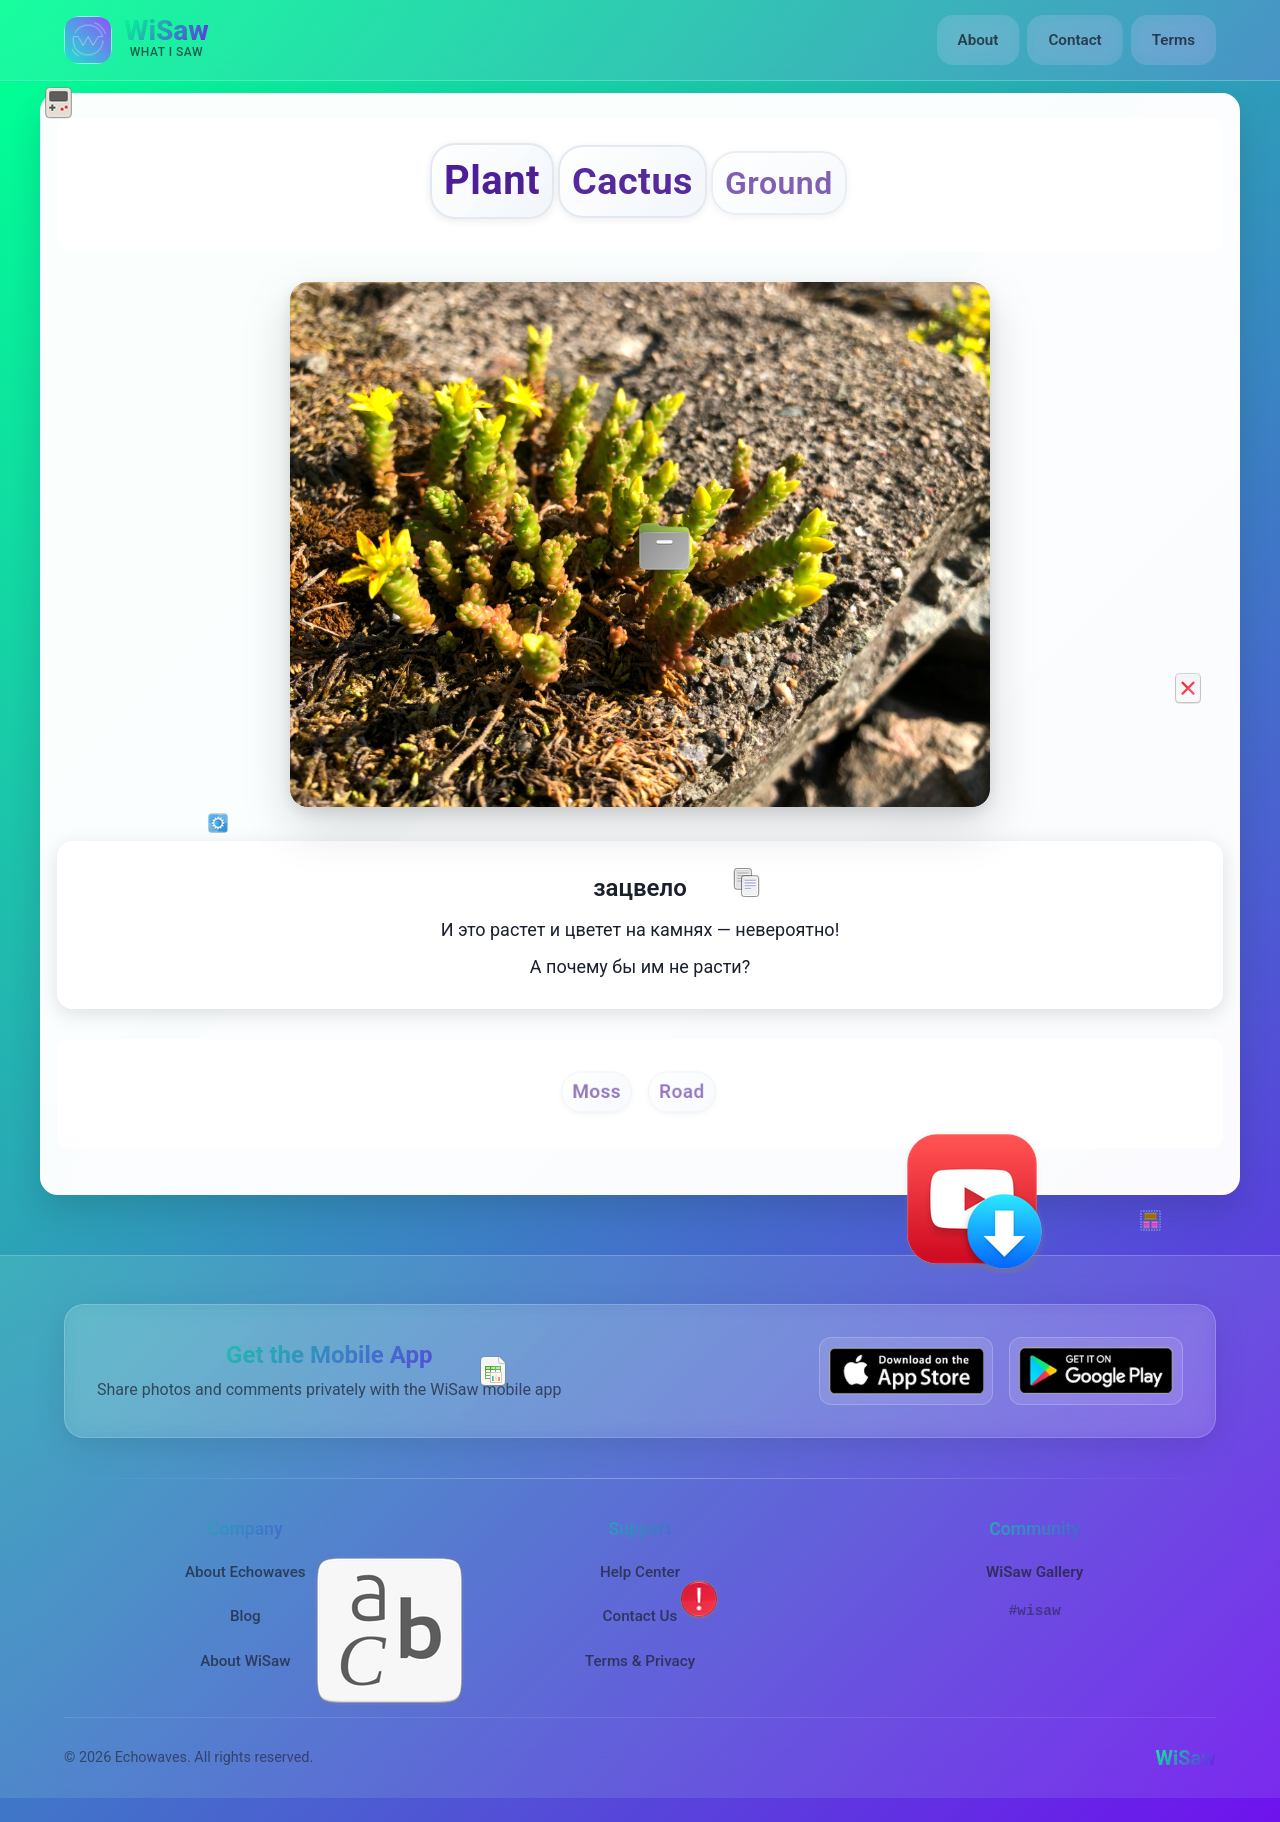 The width and height of the screenshot is (1280, 1822). What do you see at coordinates (746, 882) in the screenshot?
I see `copy selected content to clipboard` at bounding box center [746, 882].